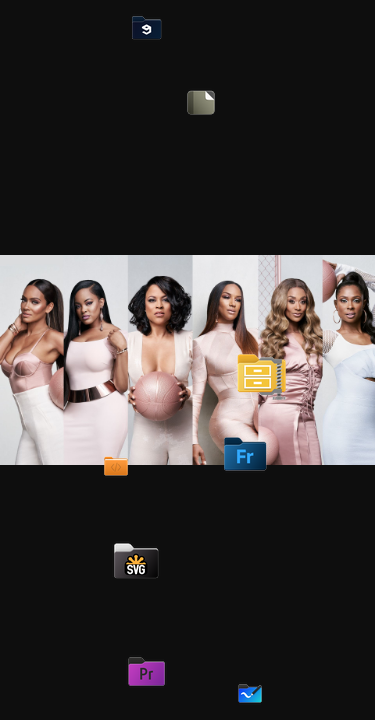 Image resolution: width=375 pixels, height=720 pixels. What do you see at coordinates (136, 562) in the screenshot?
I see `open folder containing svg files` at bounding box center [136, 562].